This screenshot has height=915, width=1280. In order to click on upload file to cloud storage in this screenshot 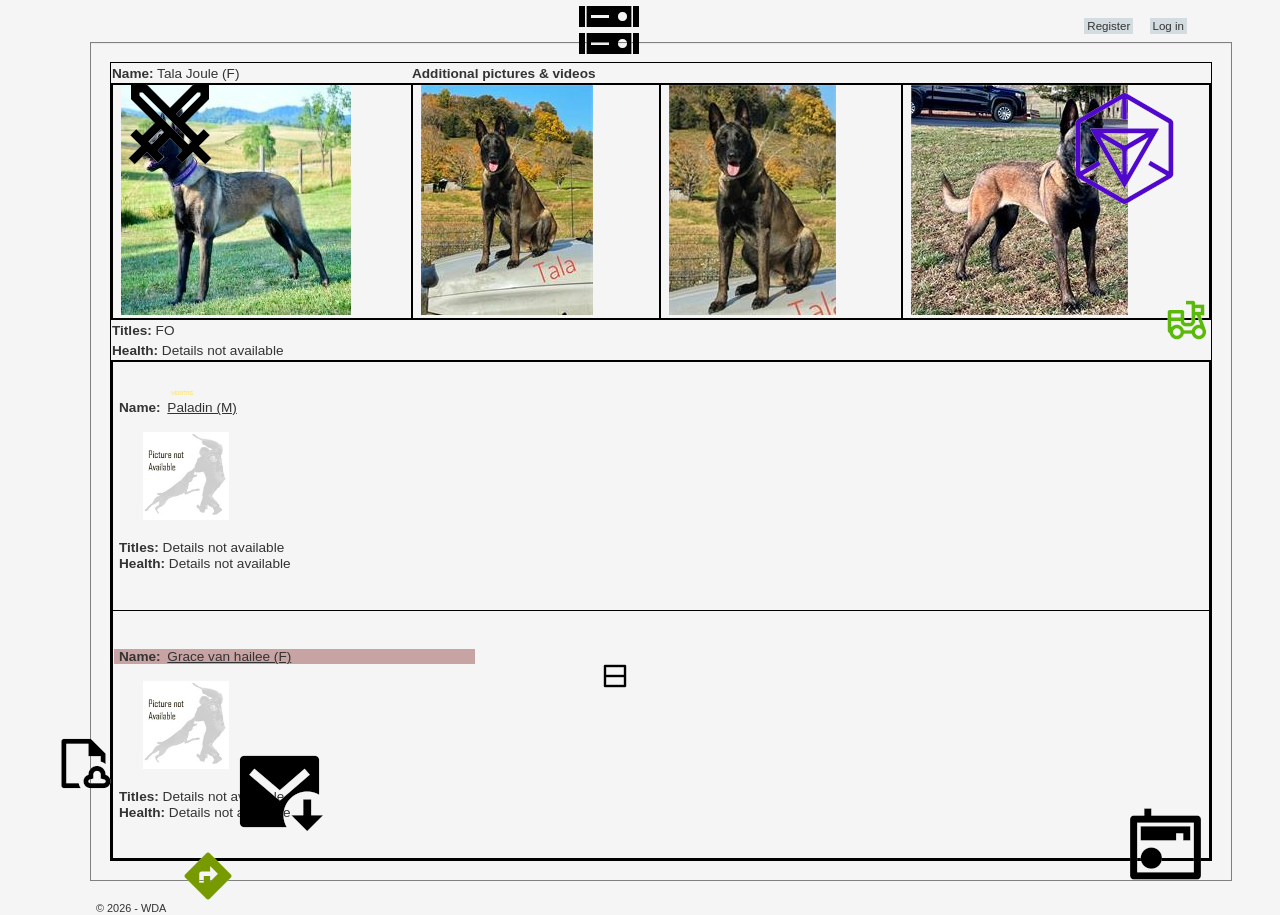, I will do `click(83, 763)`.